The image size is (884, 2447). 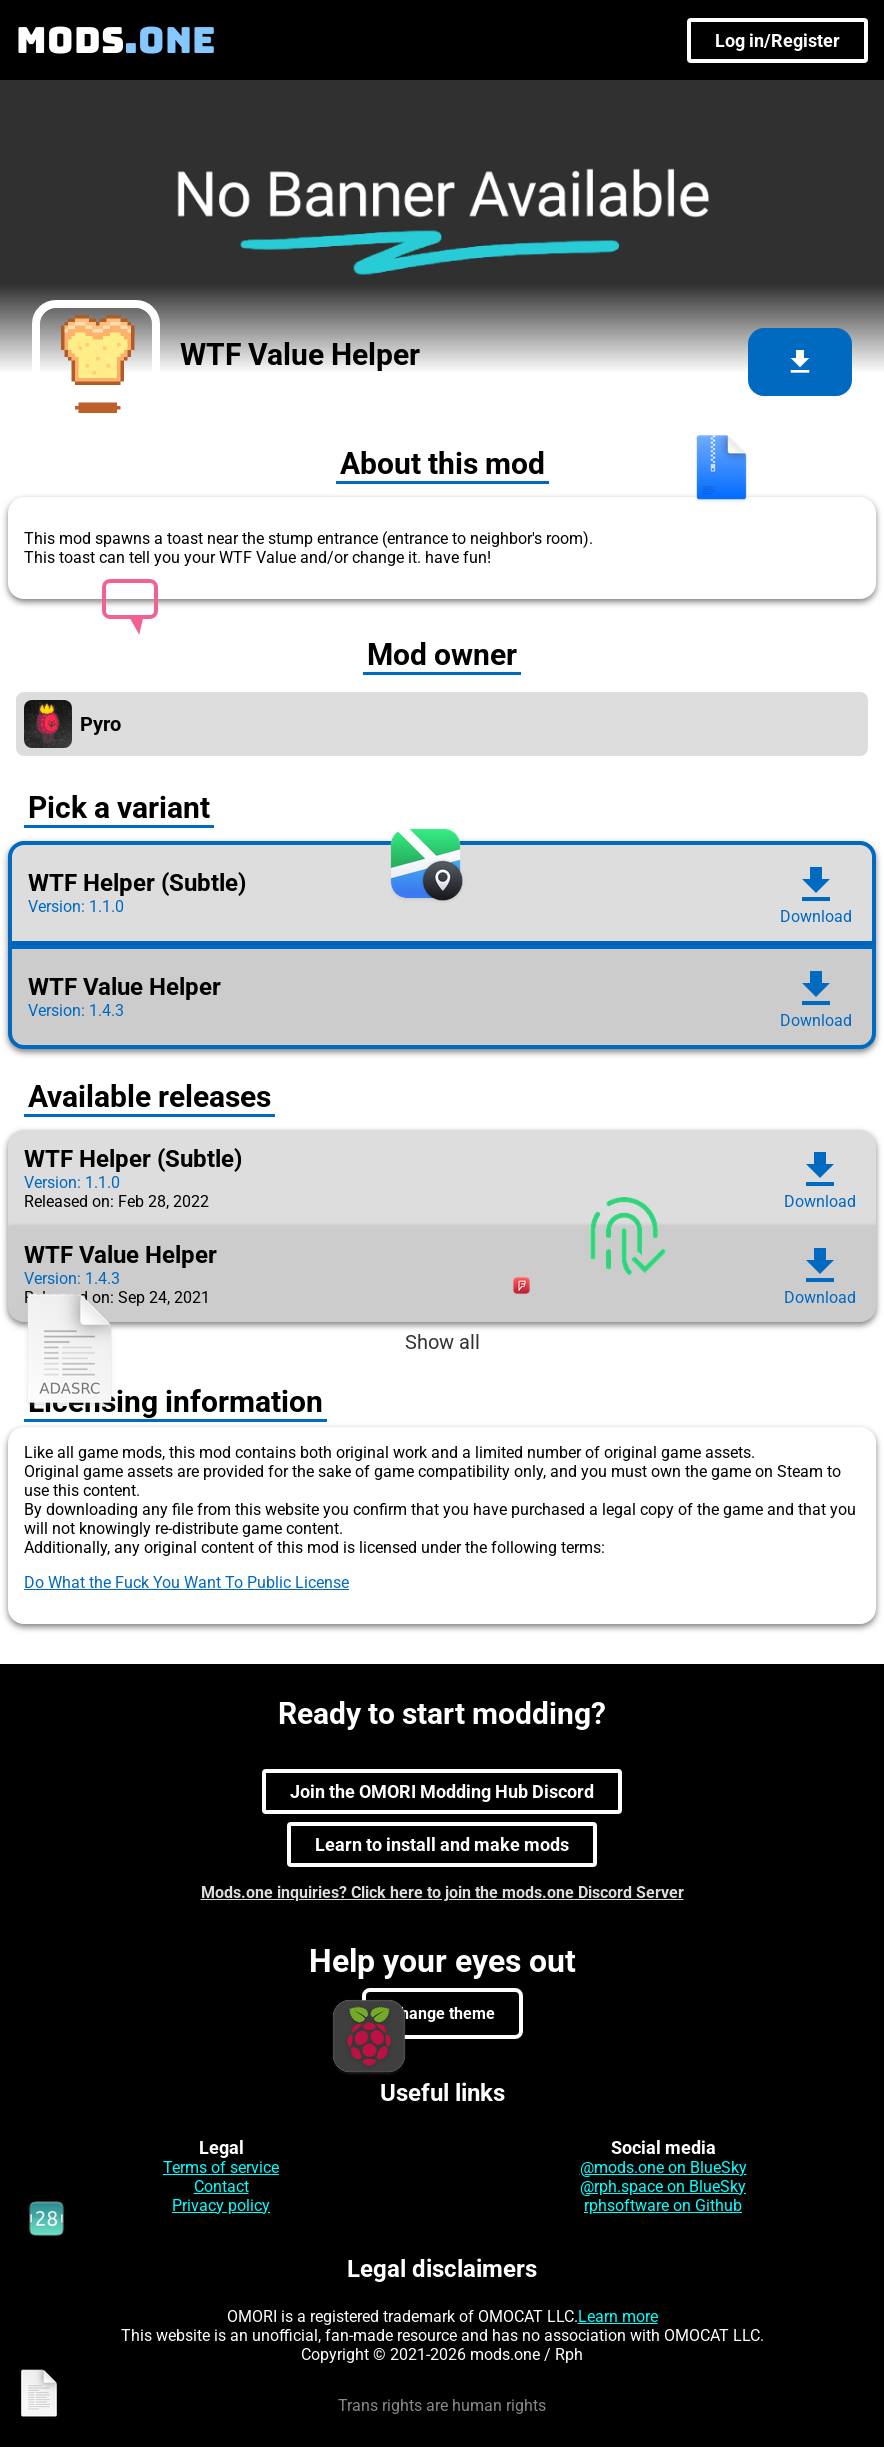 What do you see at coordinates (130, 607) in the screenshot?
I see `keyboard input language indicator` at bounding box center [130, 607].